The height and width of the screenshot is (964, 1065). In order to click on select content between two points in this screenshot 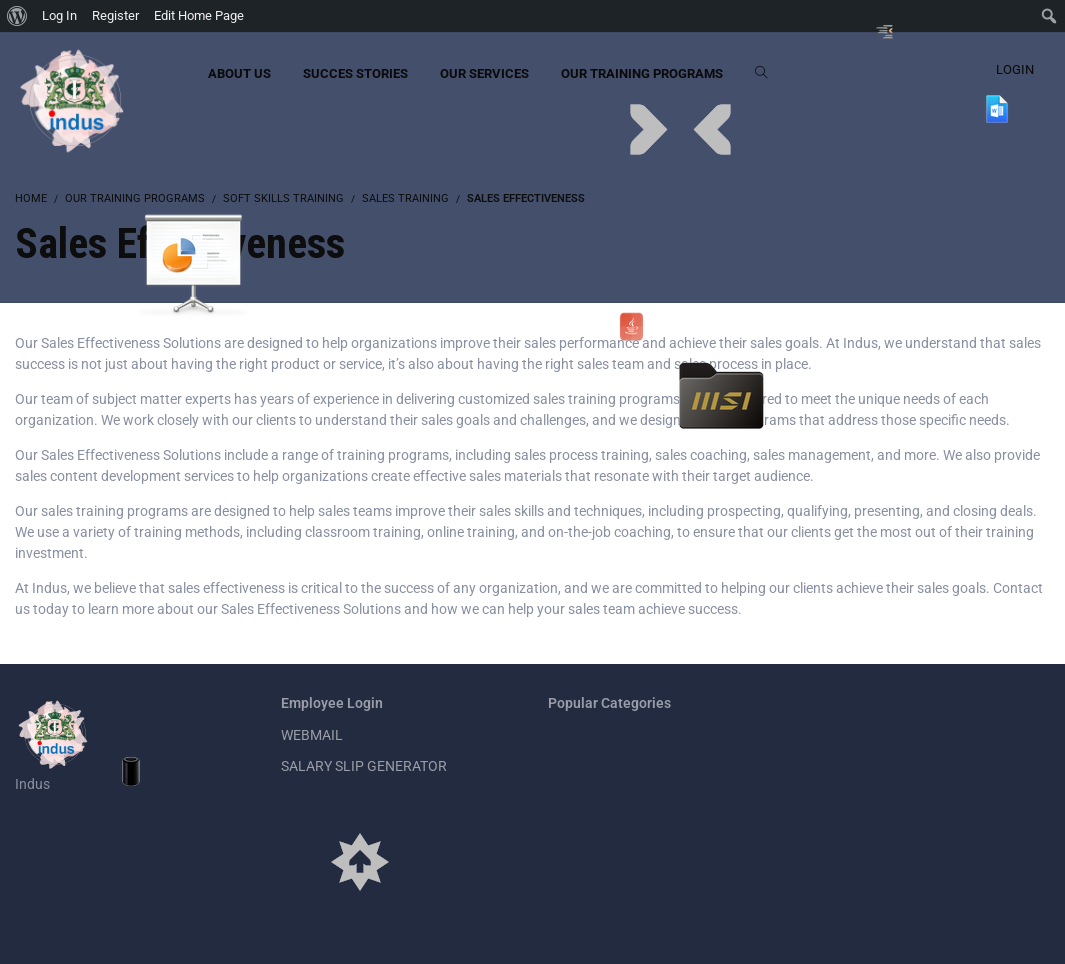, I will do `click(680, 129)`.